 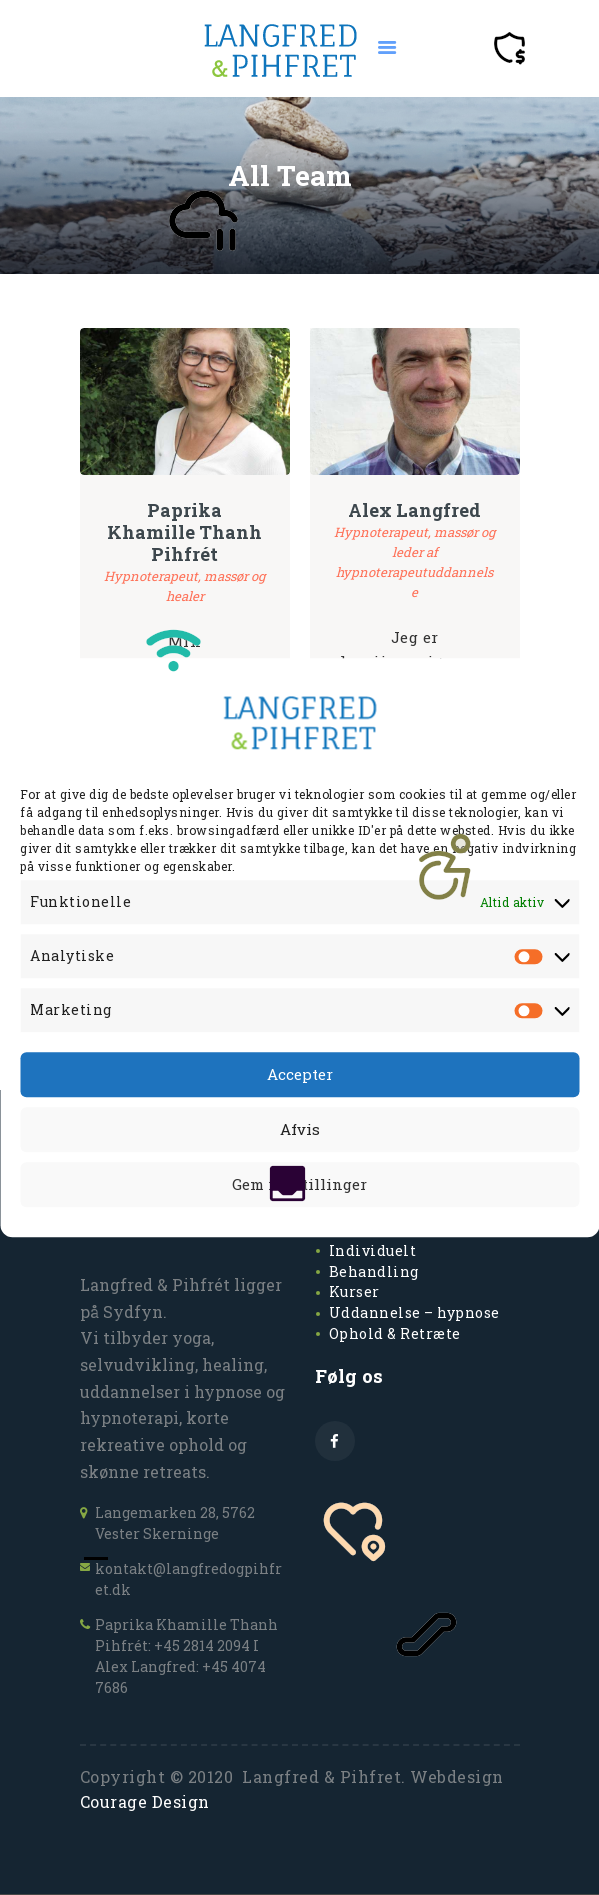 I want to click on pause cloud sync or upload, so click(x=204, y=216).